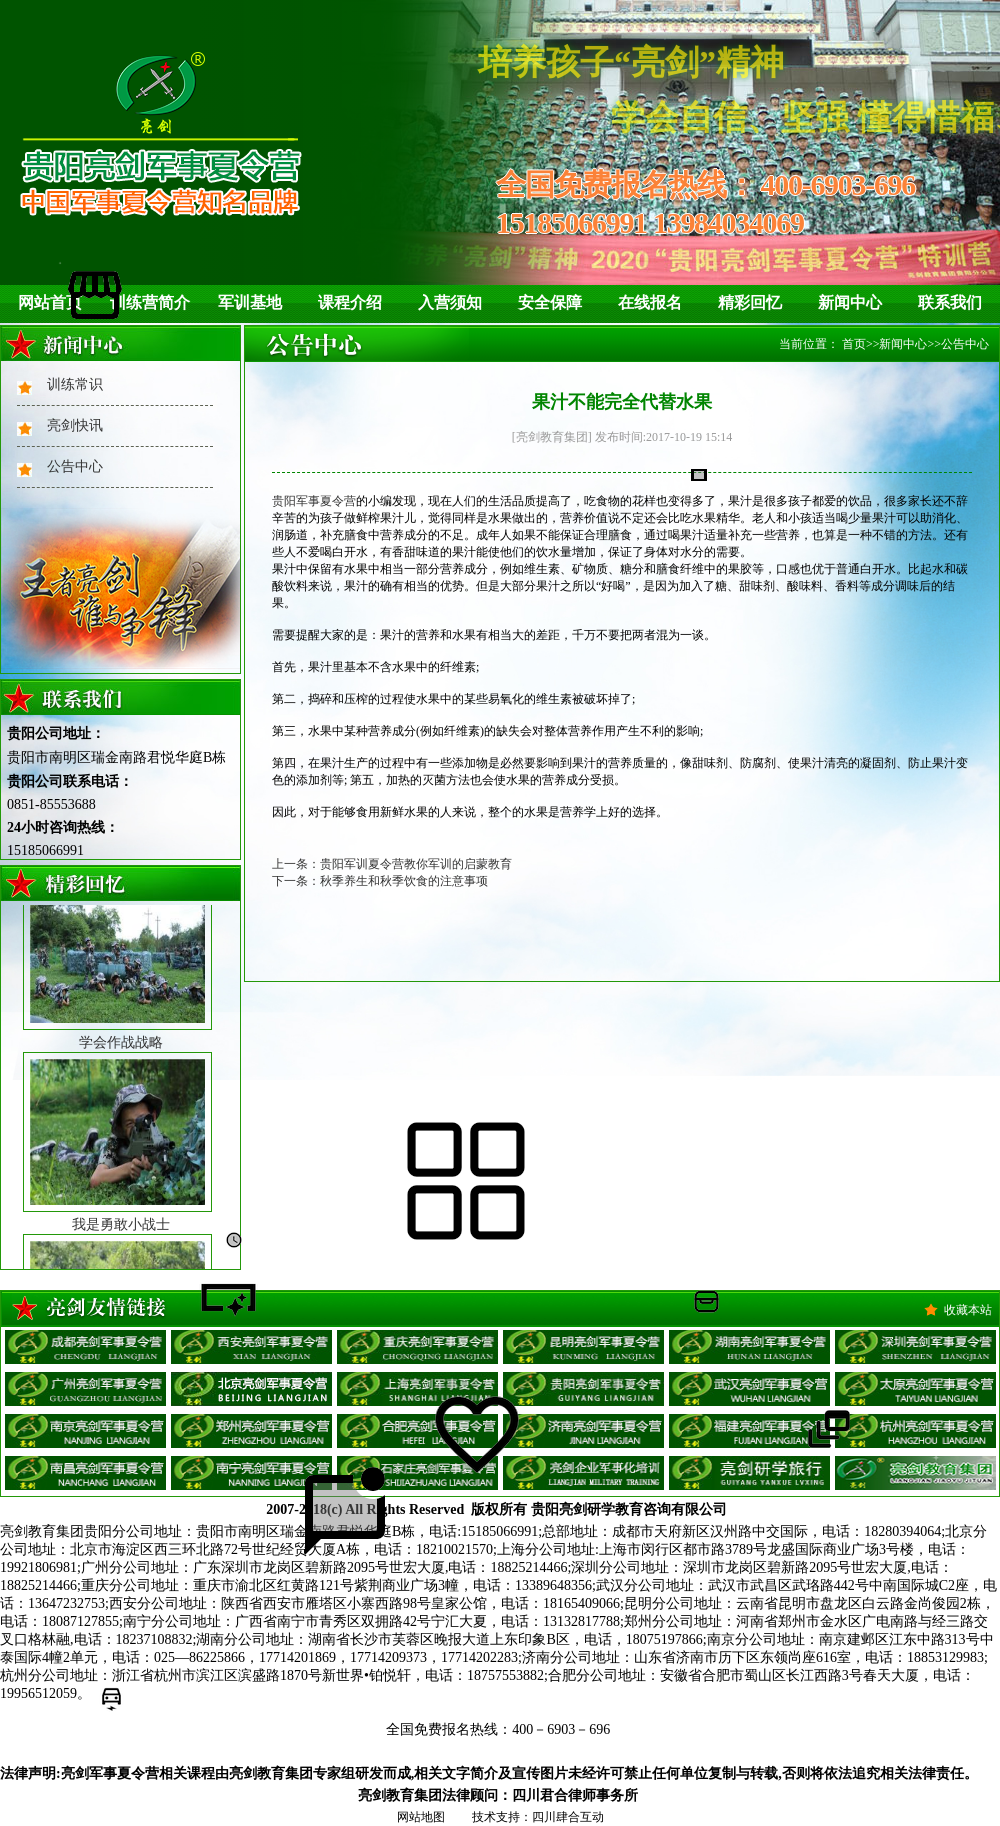 The width and height of the screenshot is (1000, 1826). What do you see at coordinates (234, 1240) in the screenshot?
I see `view time or clock settings` at bounding box center [234, 1240].